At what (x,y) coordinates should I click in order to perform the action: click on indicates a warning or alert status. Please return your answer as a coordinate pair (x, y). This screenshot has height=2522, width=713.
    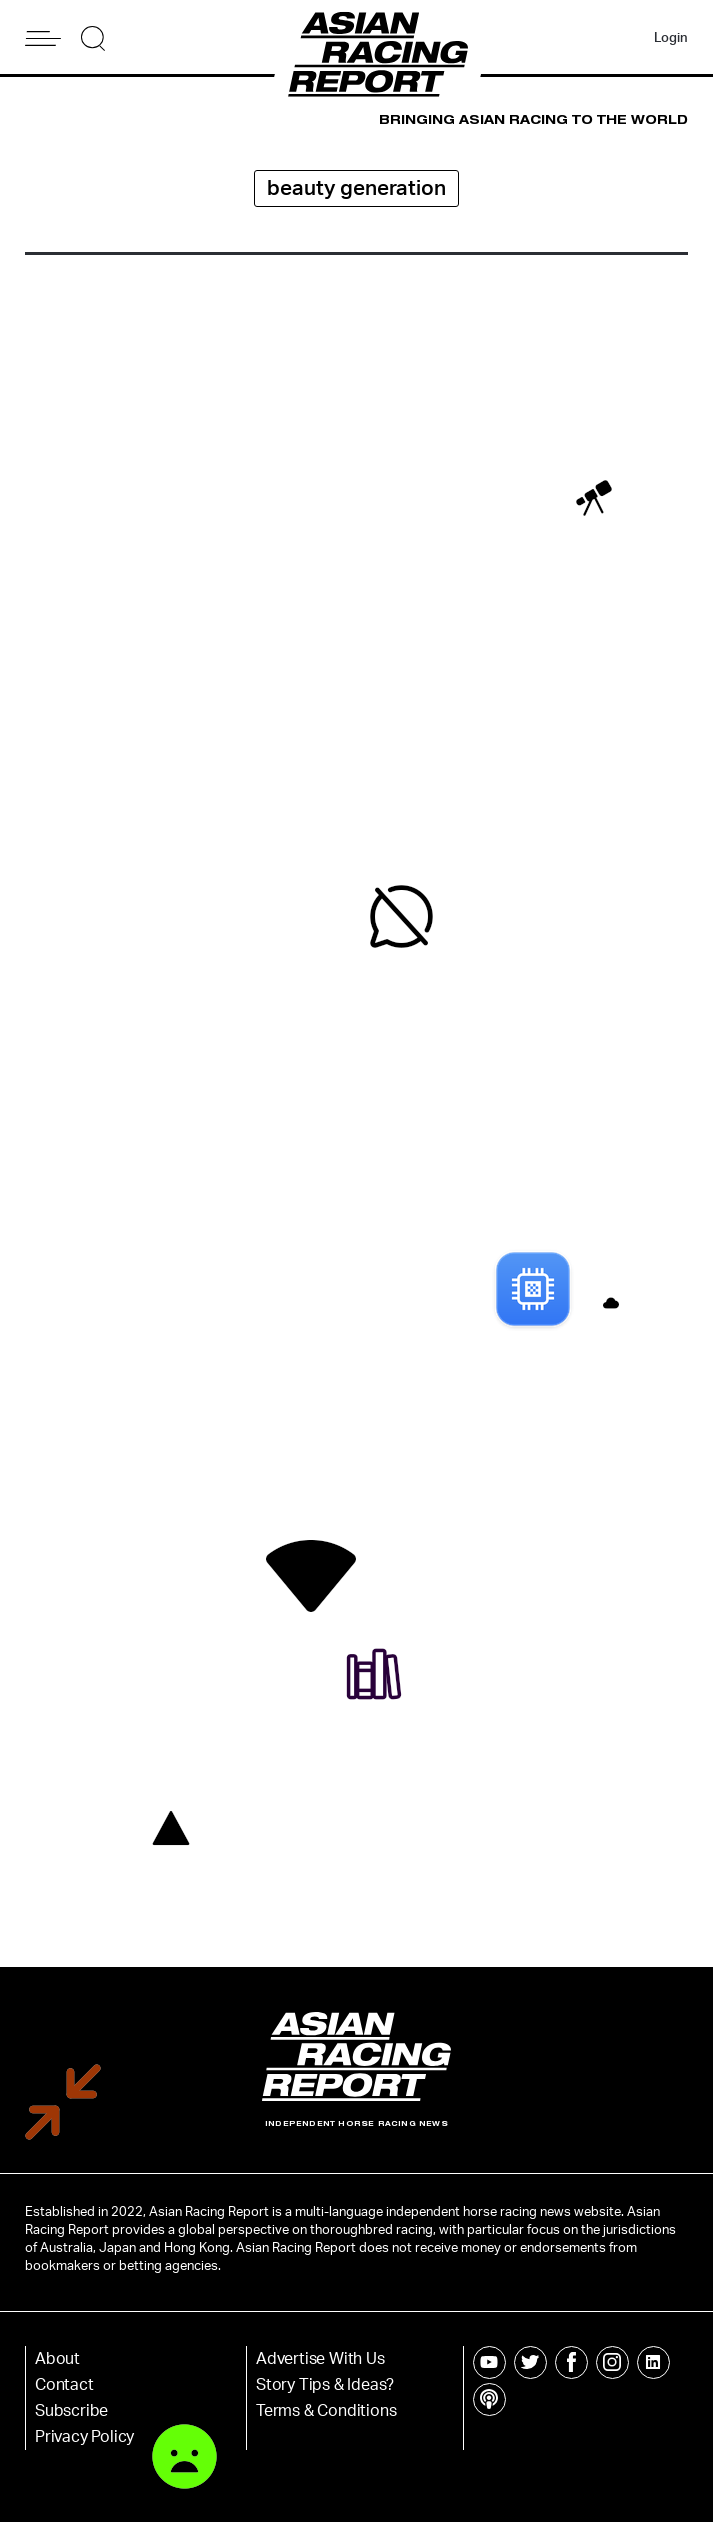
    Looking at the image, I should click on (171, 1828).